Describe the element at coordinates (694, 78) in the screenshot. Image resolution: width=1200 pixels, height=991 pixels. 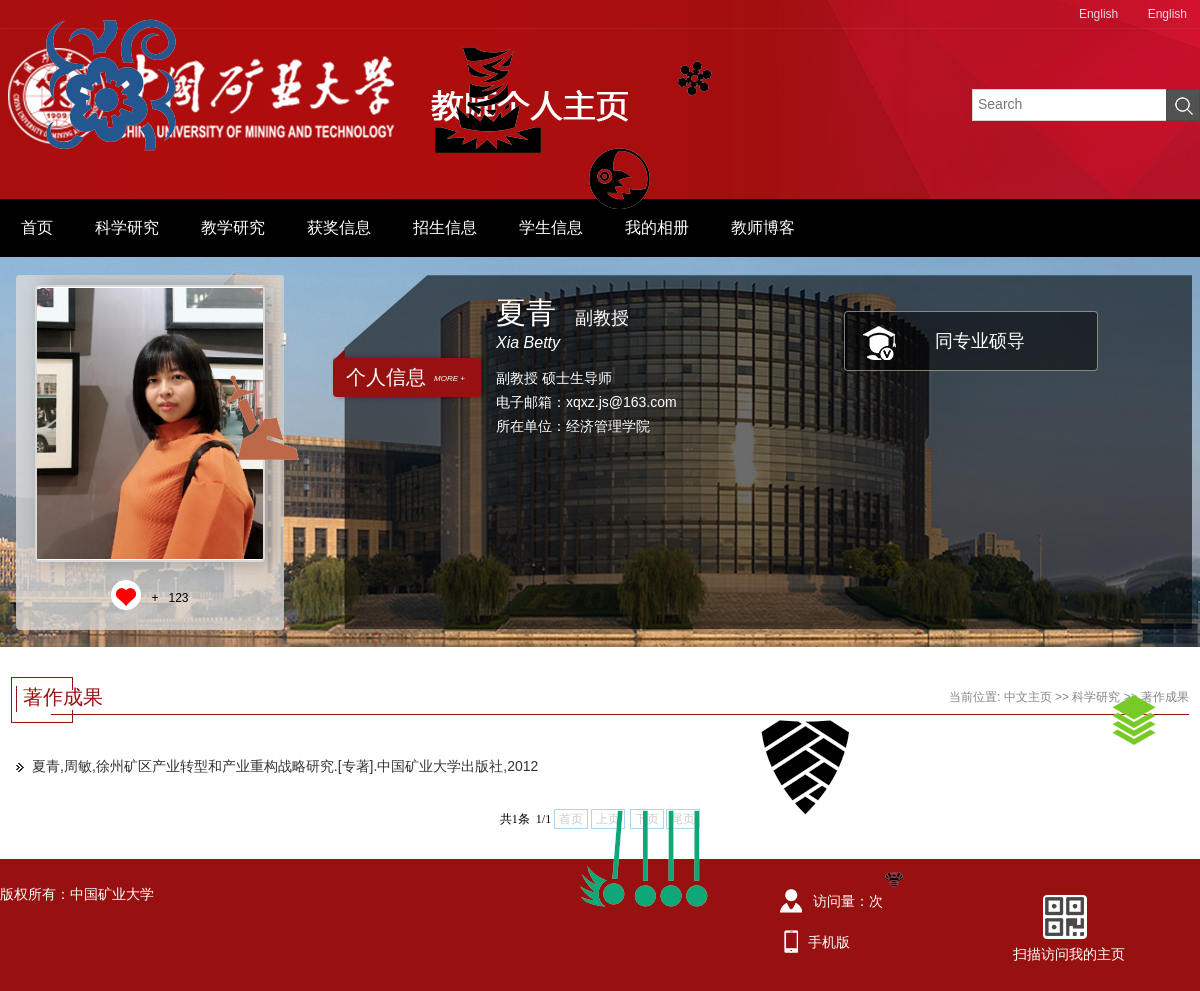
I see `activate cooling or air conditioning mode` at that location.